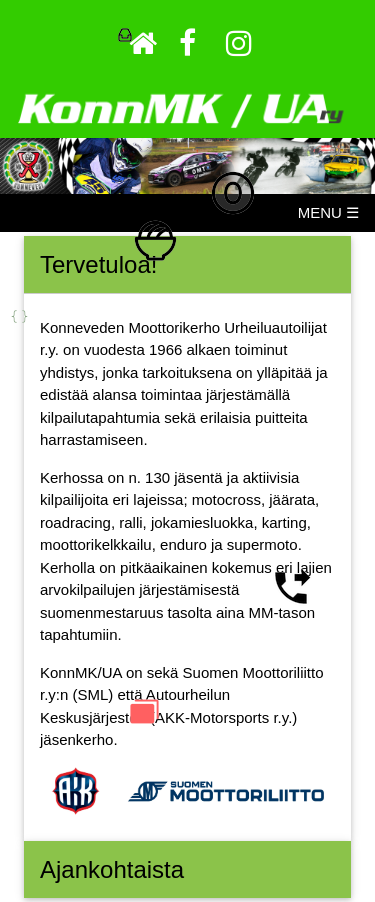 This screenshot has height=902, width=375. What do you see at coordinates (125, 35) in the screenshot?
I see `view your inbox` at bounding box center [125, 35].